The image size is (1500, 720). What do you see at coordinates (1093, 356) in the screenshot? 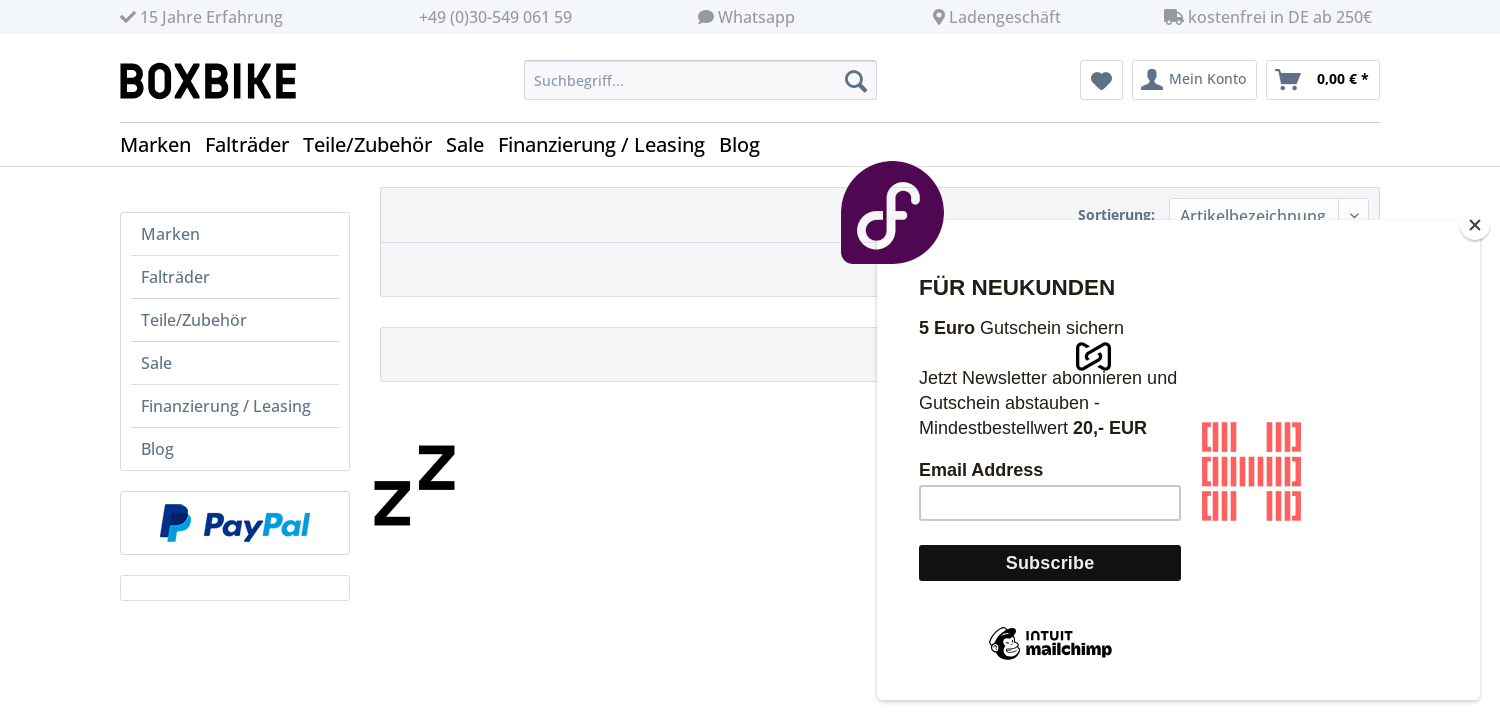
I see `perforce version control logo` at bounding box center [1093, 356].